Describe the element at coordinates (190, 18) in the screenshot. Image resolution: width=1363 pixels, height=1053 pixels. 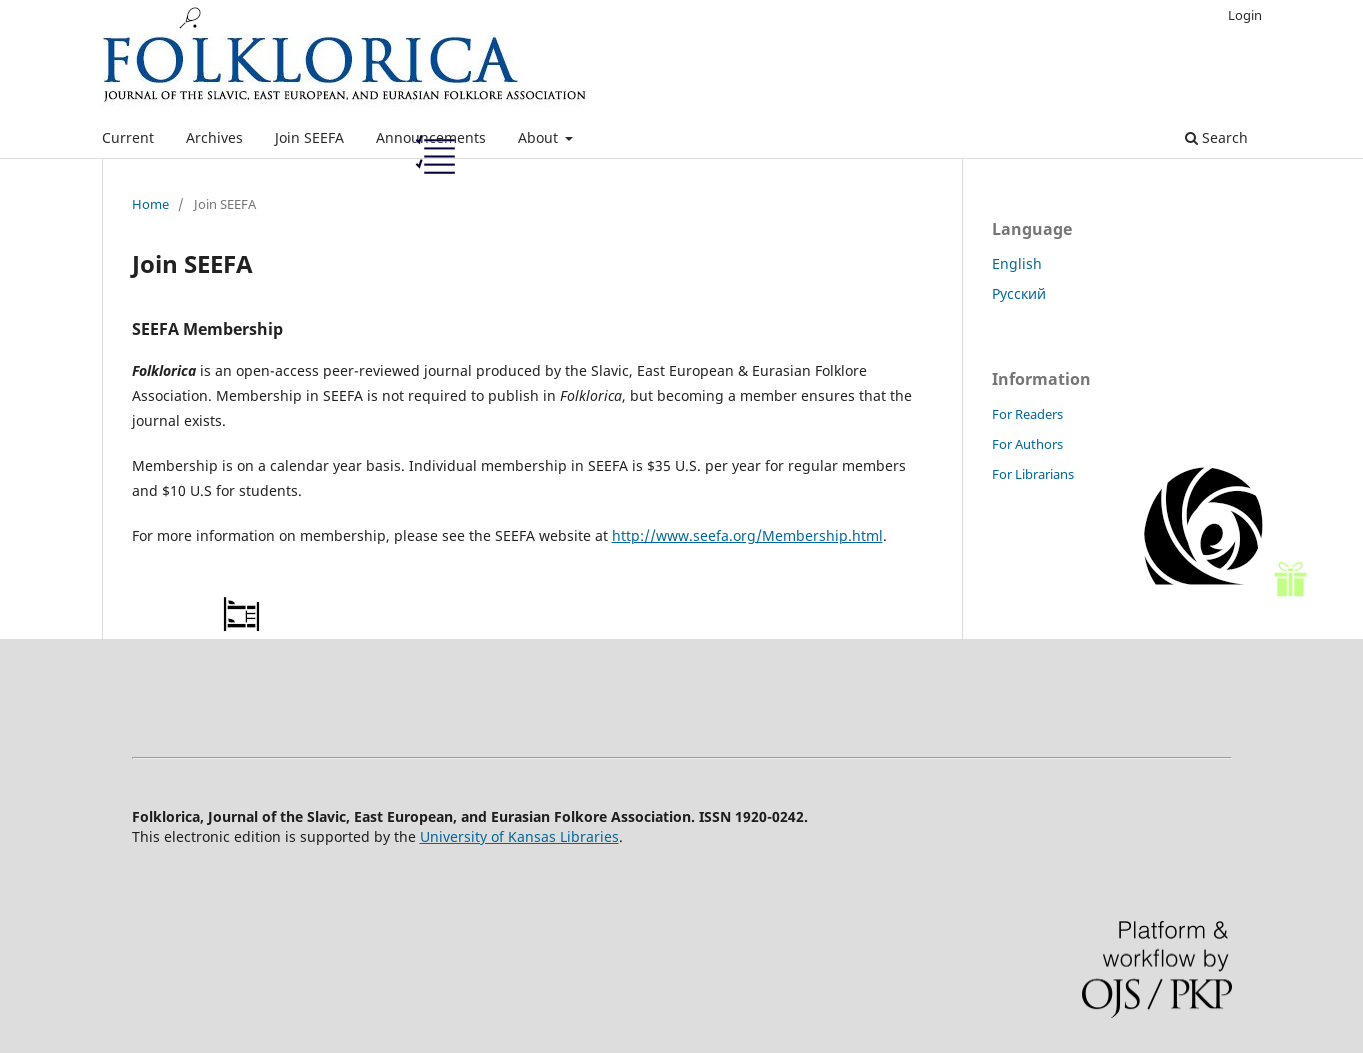
I see `access tennis or racket sports games` at that location.